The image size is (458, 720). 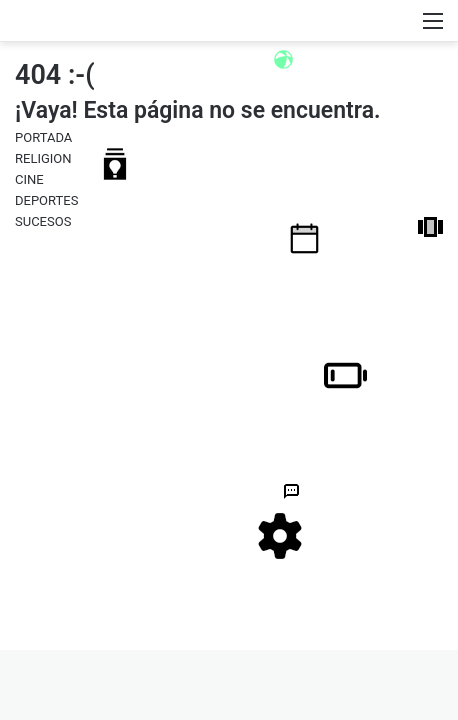 What do you see at coordinates (280, 536) in the screenshot?
I see `access settings or preferences` at bounding box center [280, 536].